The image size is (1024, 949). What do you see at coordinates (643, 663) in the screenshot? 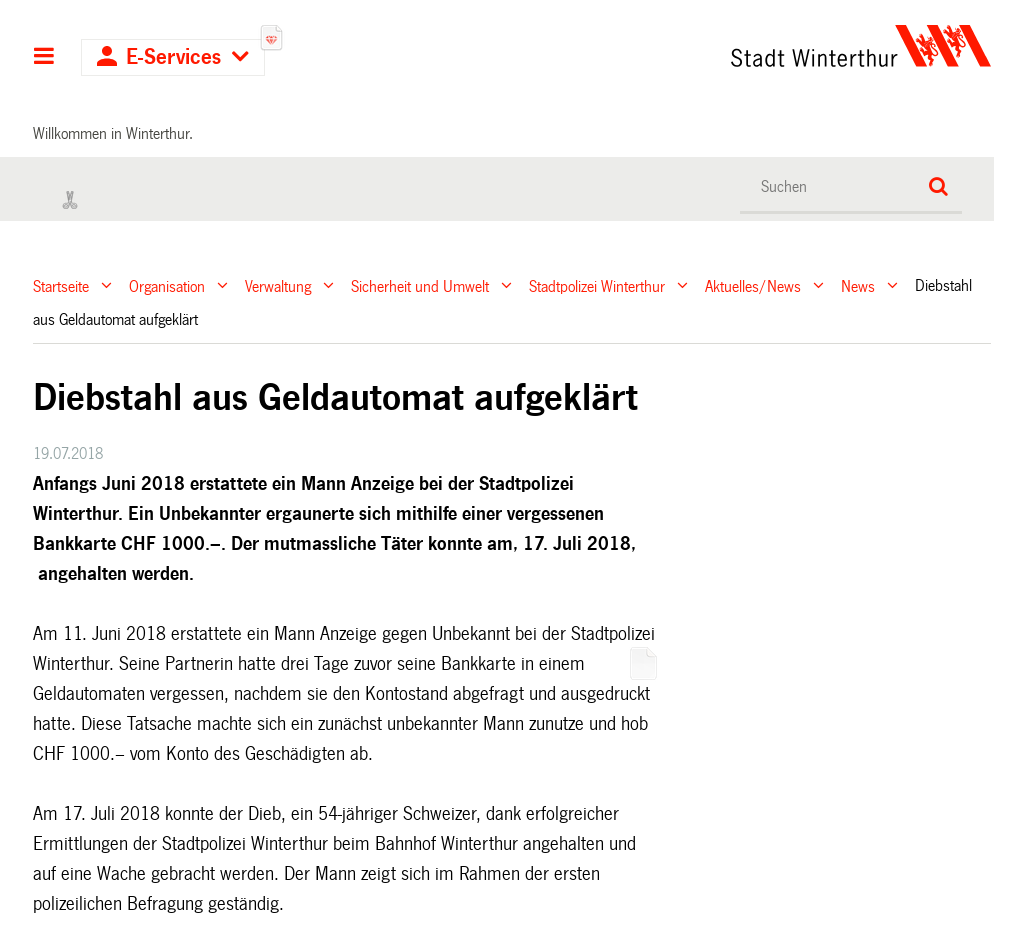
I see `preview a text file before opening` at bounding box center [643, 663].